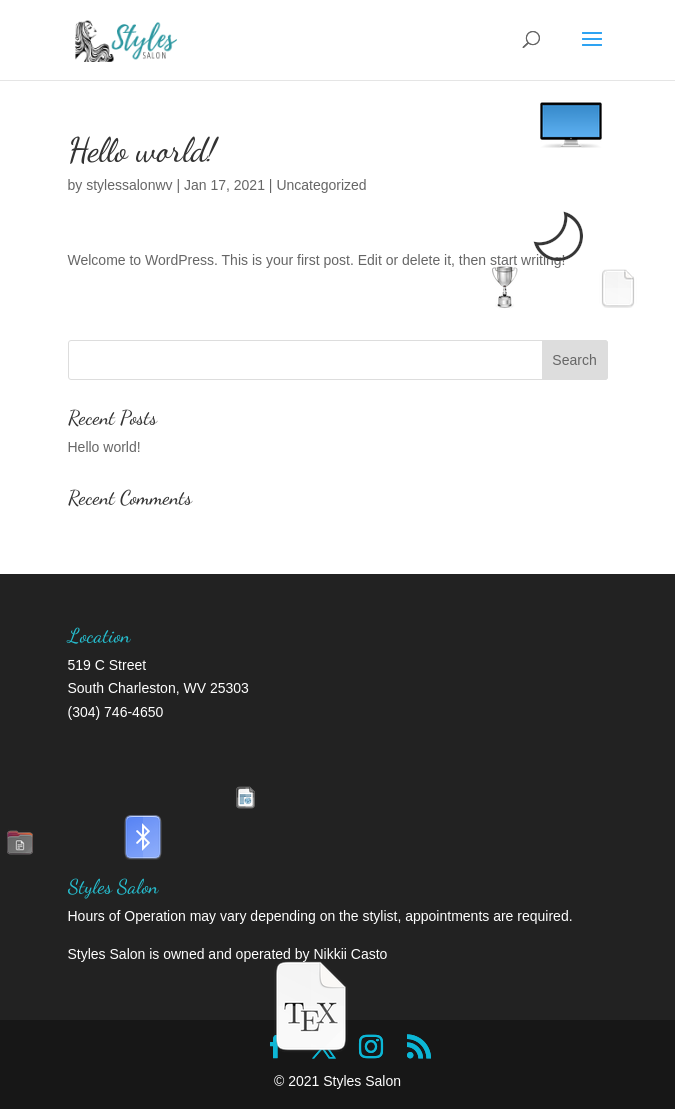  I want to click on indicates an empty or zero-byte file, so click(618, 288).